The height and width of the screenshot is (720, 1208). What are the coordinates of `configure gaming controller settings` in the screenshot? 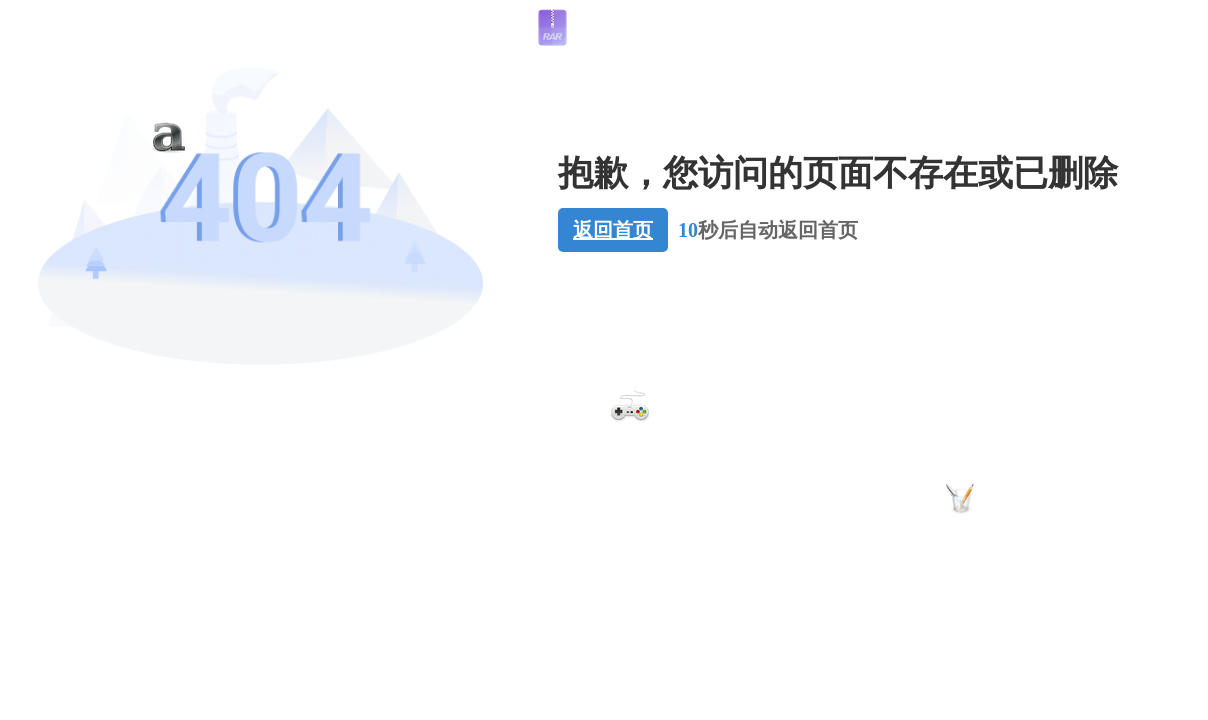 It's located at (630, 404).